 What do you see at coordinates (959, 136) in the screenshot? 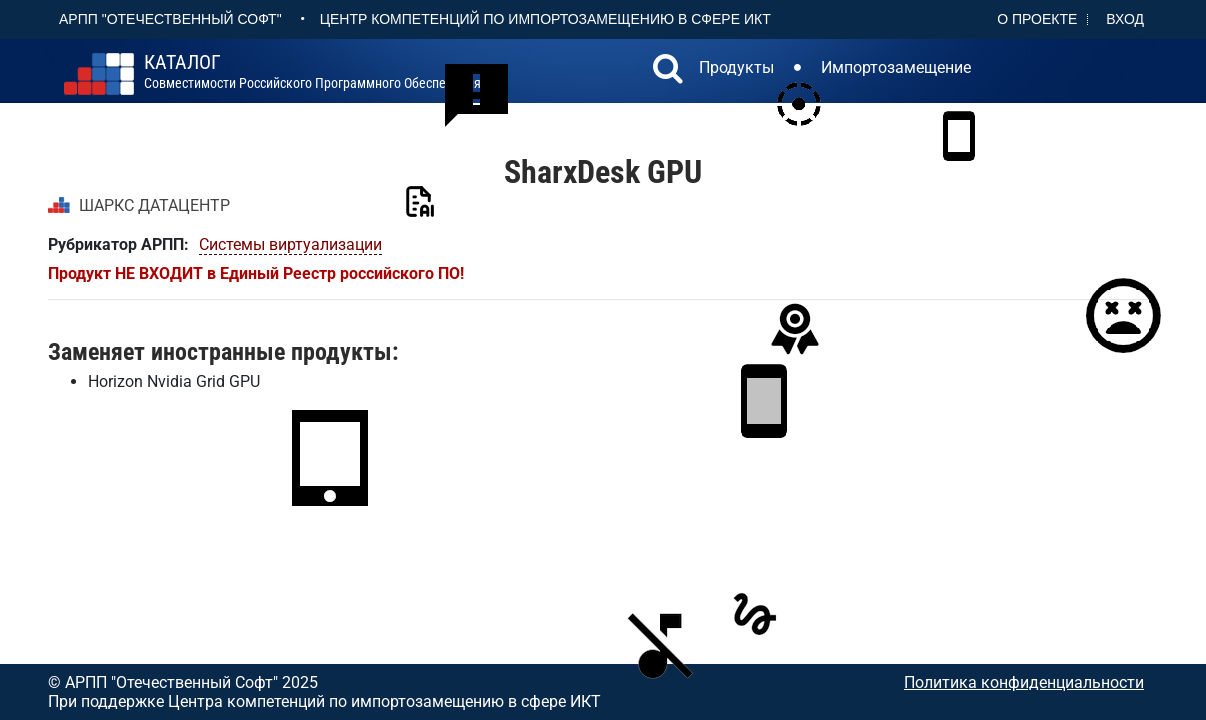
I see `set mobile device as primary` at bounding box center [959, 136].